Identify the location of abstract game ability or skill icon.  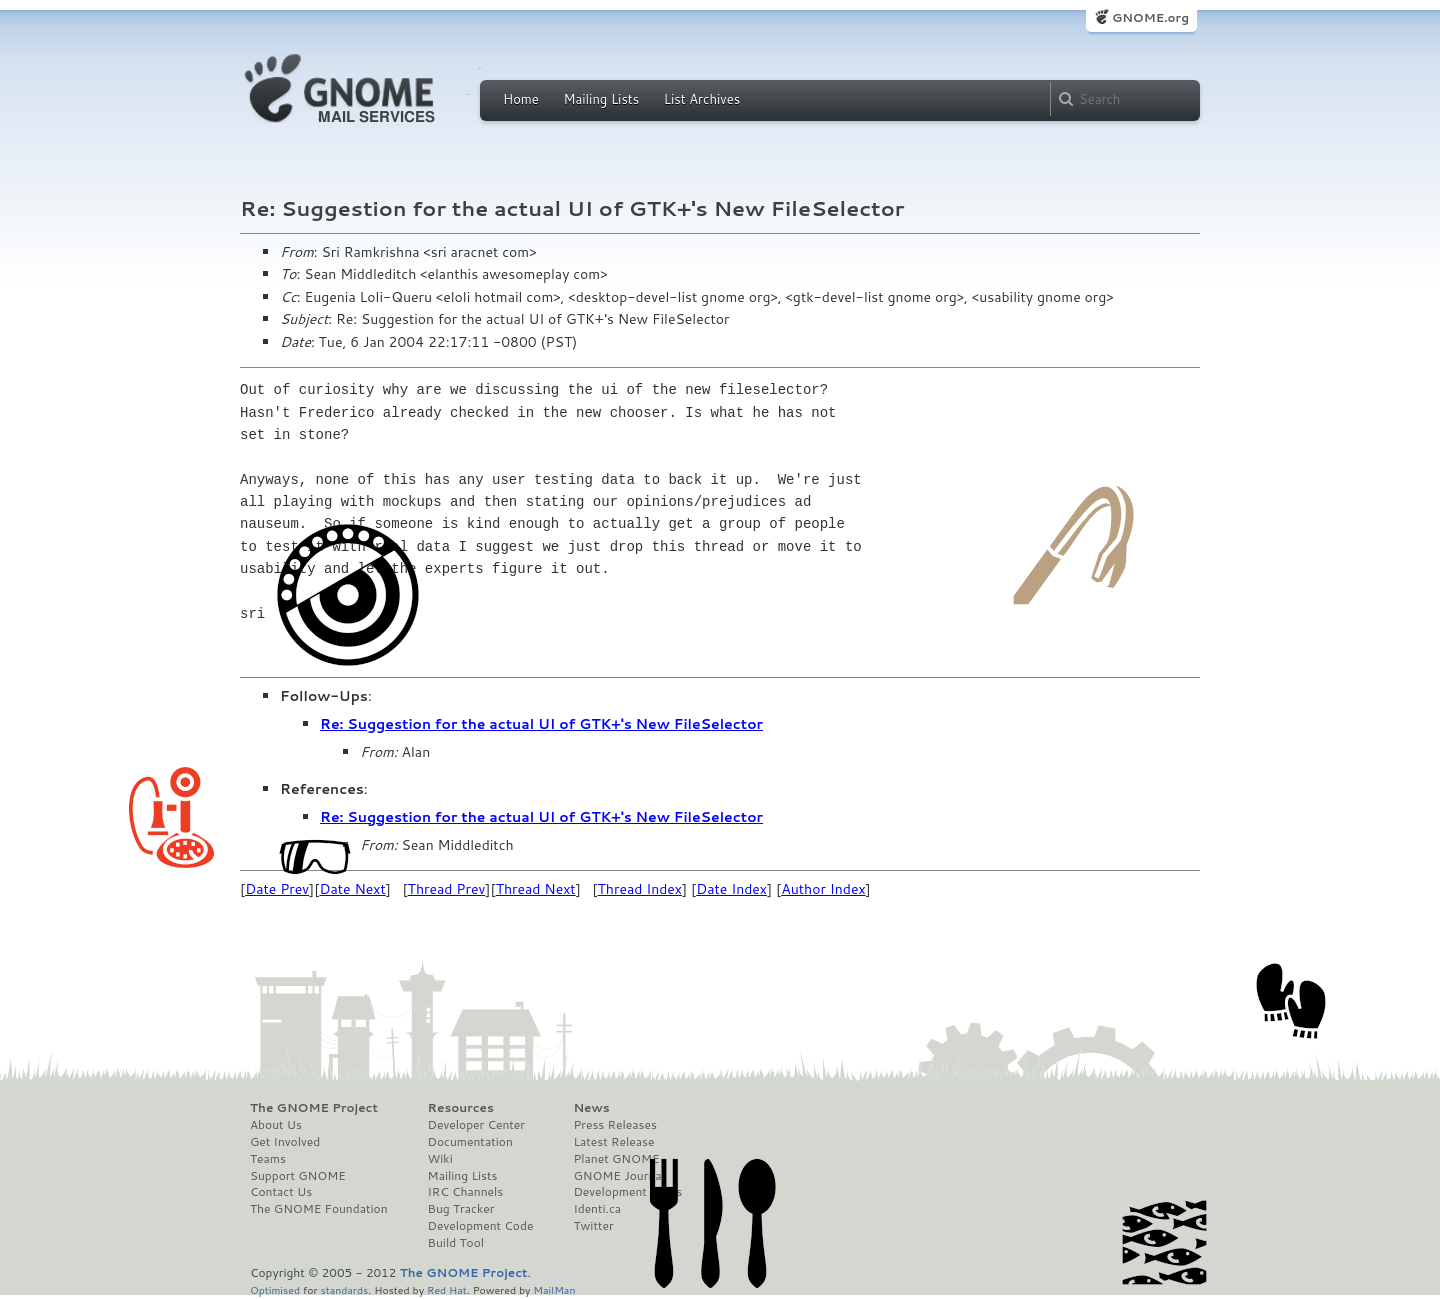
(348, 595).